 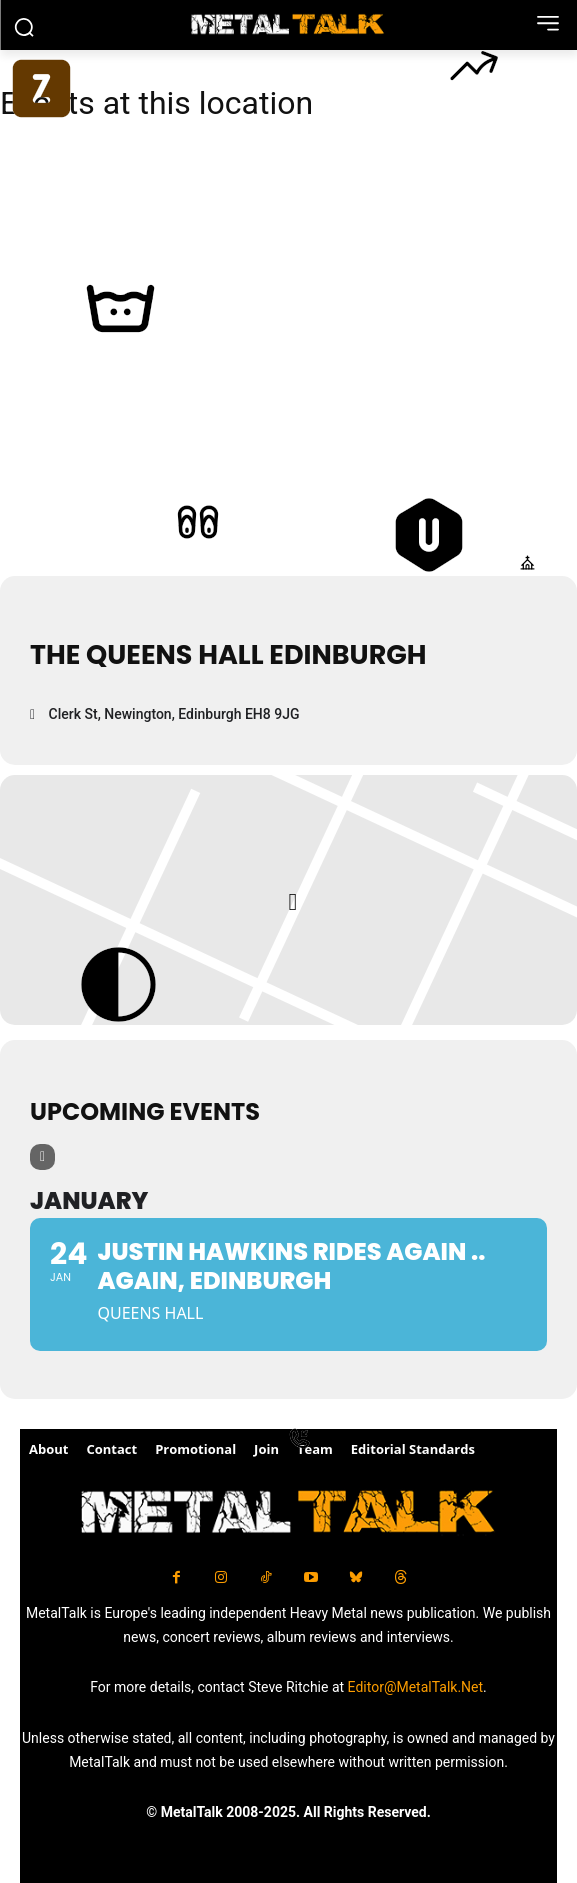 I want to click on indicates a user or username initial, so click(x=429, y=535).